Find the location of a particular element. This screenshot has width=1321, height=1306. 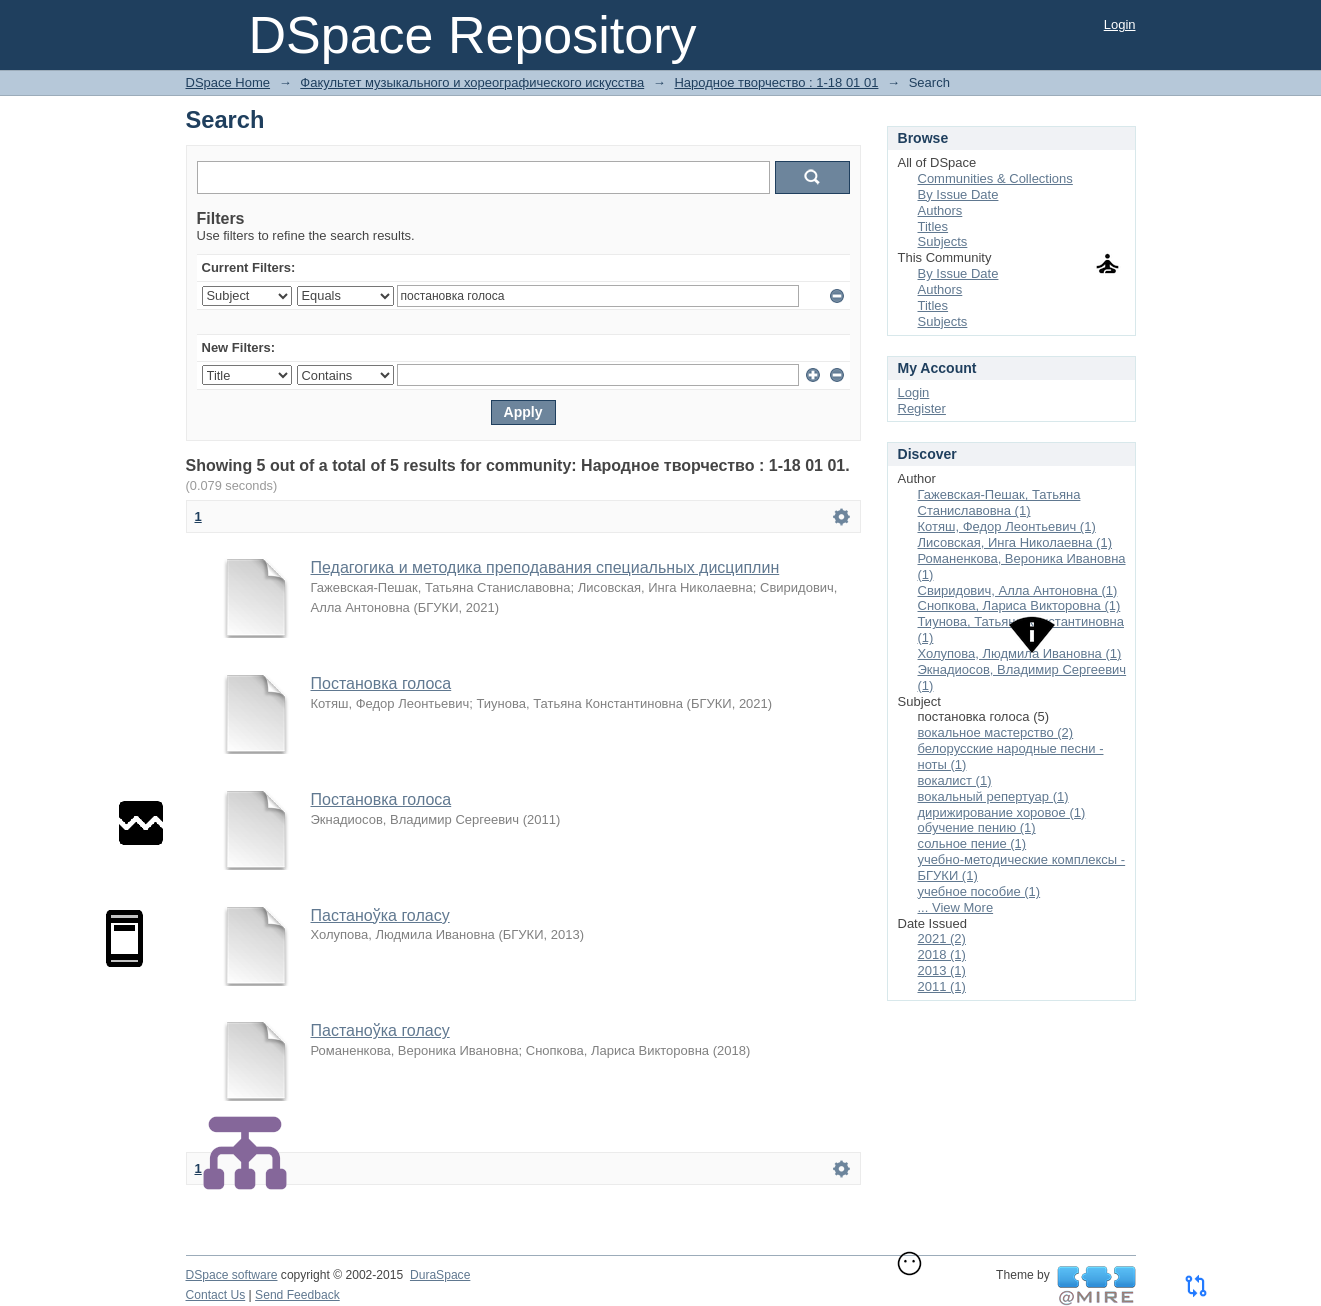

compare branches or commits in a repository is located at coordinates (1196, 1286).